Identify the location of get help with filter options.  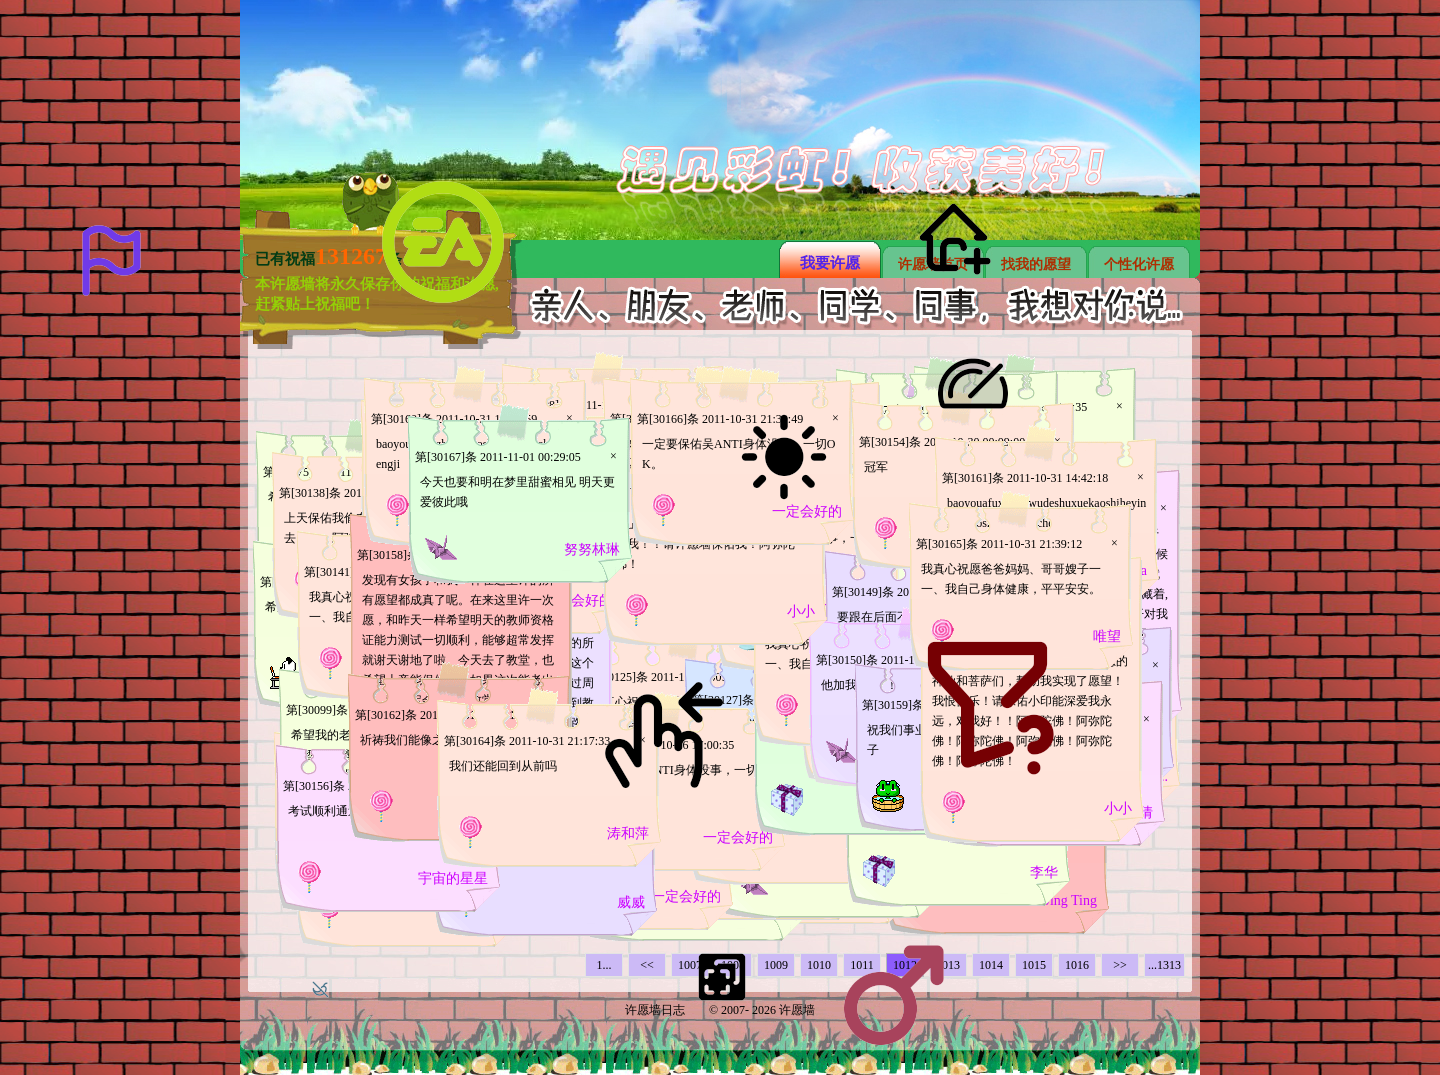
(987, 701).